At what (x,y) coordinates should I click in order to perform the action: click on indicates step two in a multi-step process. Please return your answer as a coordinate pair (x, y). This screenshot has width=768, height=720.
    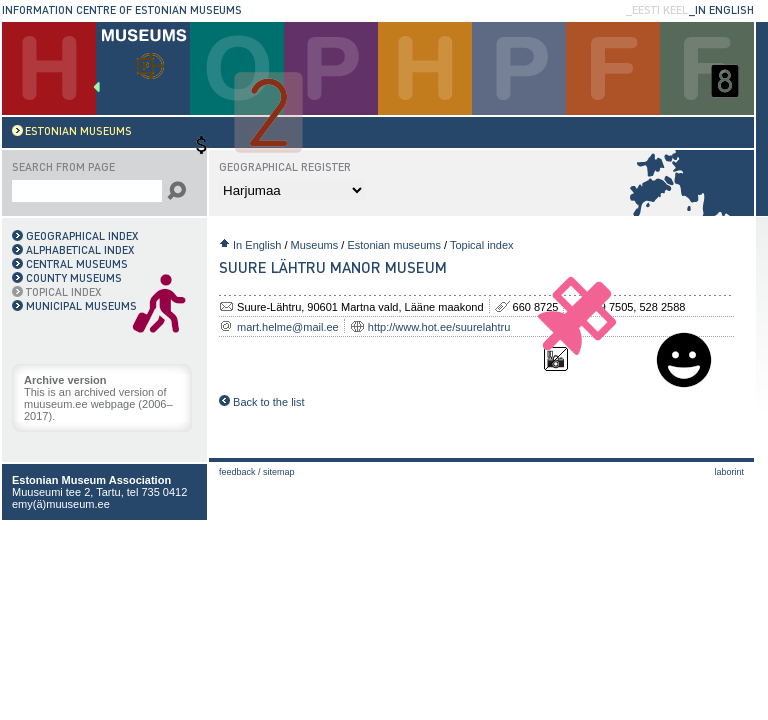
    Looking at the image, I should click on (268, 112).